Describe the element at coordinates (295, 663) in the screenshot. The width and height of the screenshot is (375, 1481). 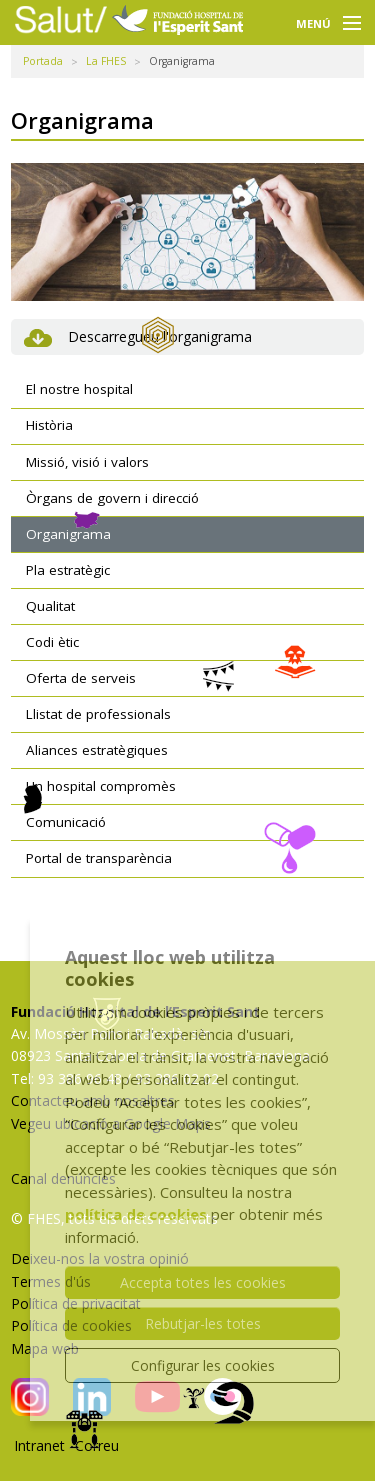
I see `view death note or cursed book item in game inventory` at that location.